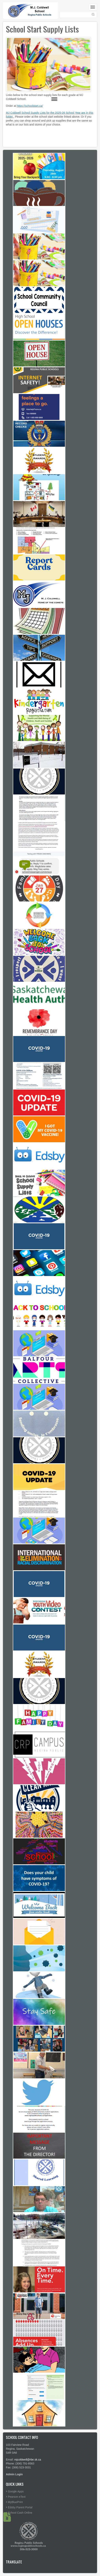 The image size is (100, 2576). I want to click on navigate to the next item or page, so click(35, 189).